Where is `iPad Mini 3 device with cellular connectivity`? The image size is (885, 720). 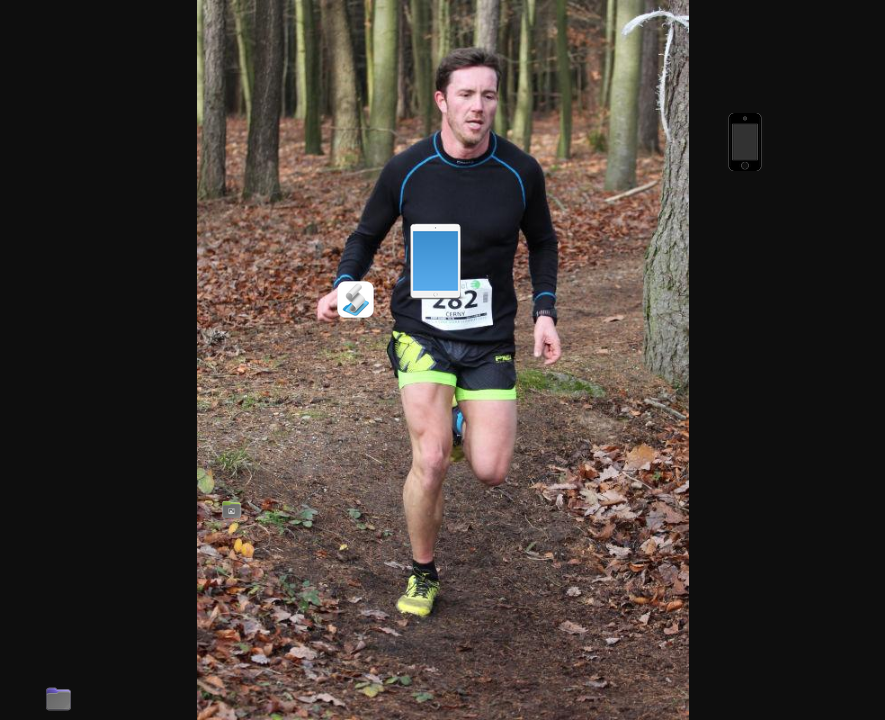
iPad Mini 3 device with cellular connectivity is located at coordinates (435, 254).